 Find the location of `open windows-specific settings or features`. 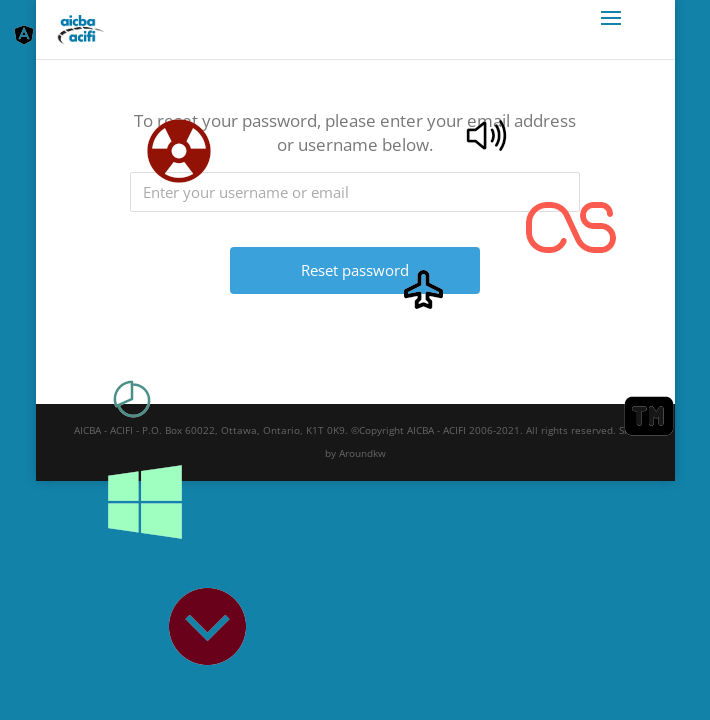

open windows-specific settings or features is located at coordinates (145, 502).